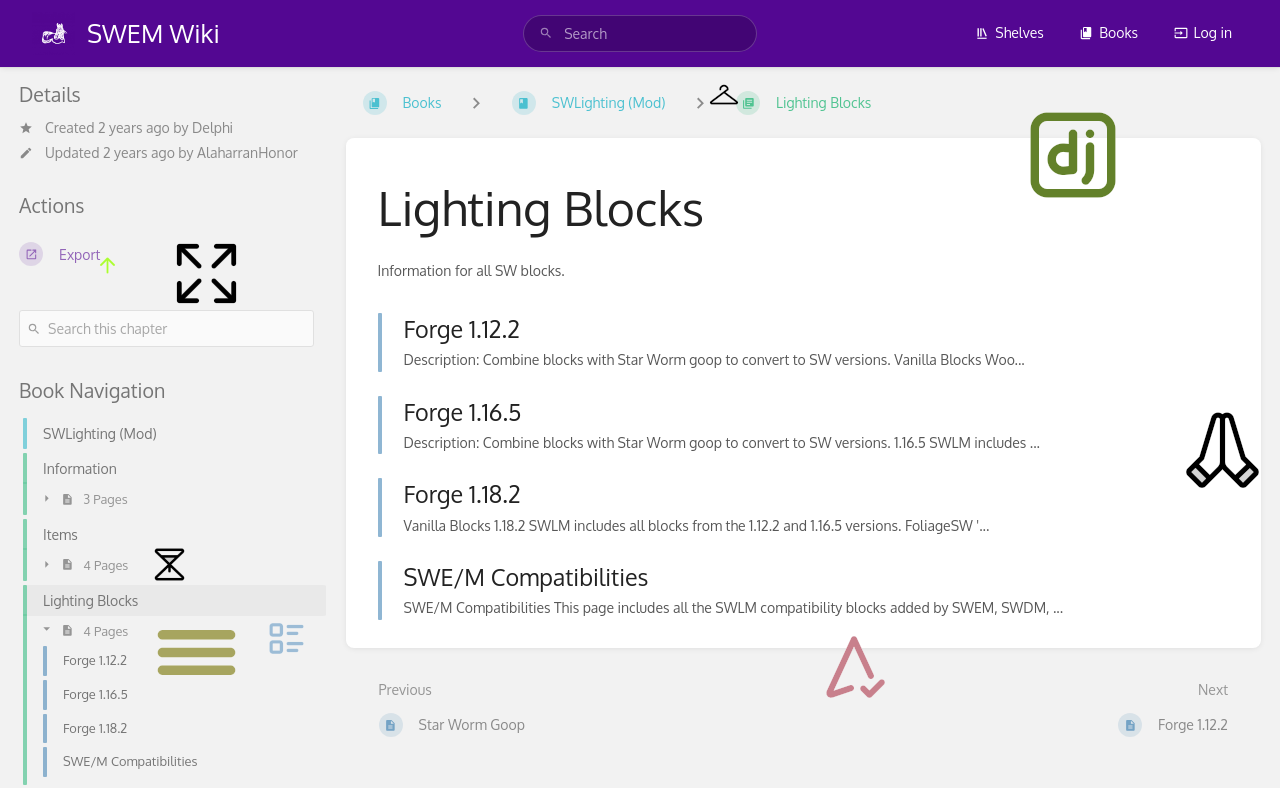 The height and width of the screenshot is (788, 1280). What do you see at coordinates (724, 96) in the screenshot?
I see `access wardrobe or clothing options` at bounding box center [724, 96].